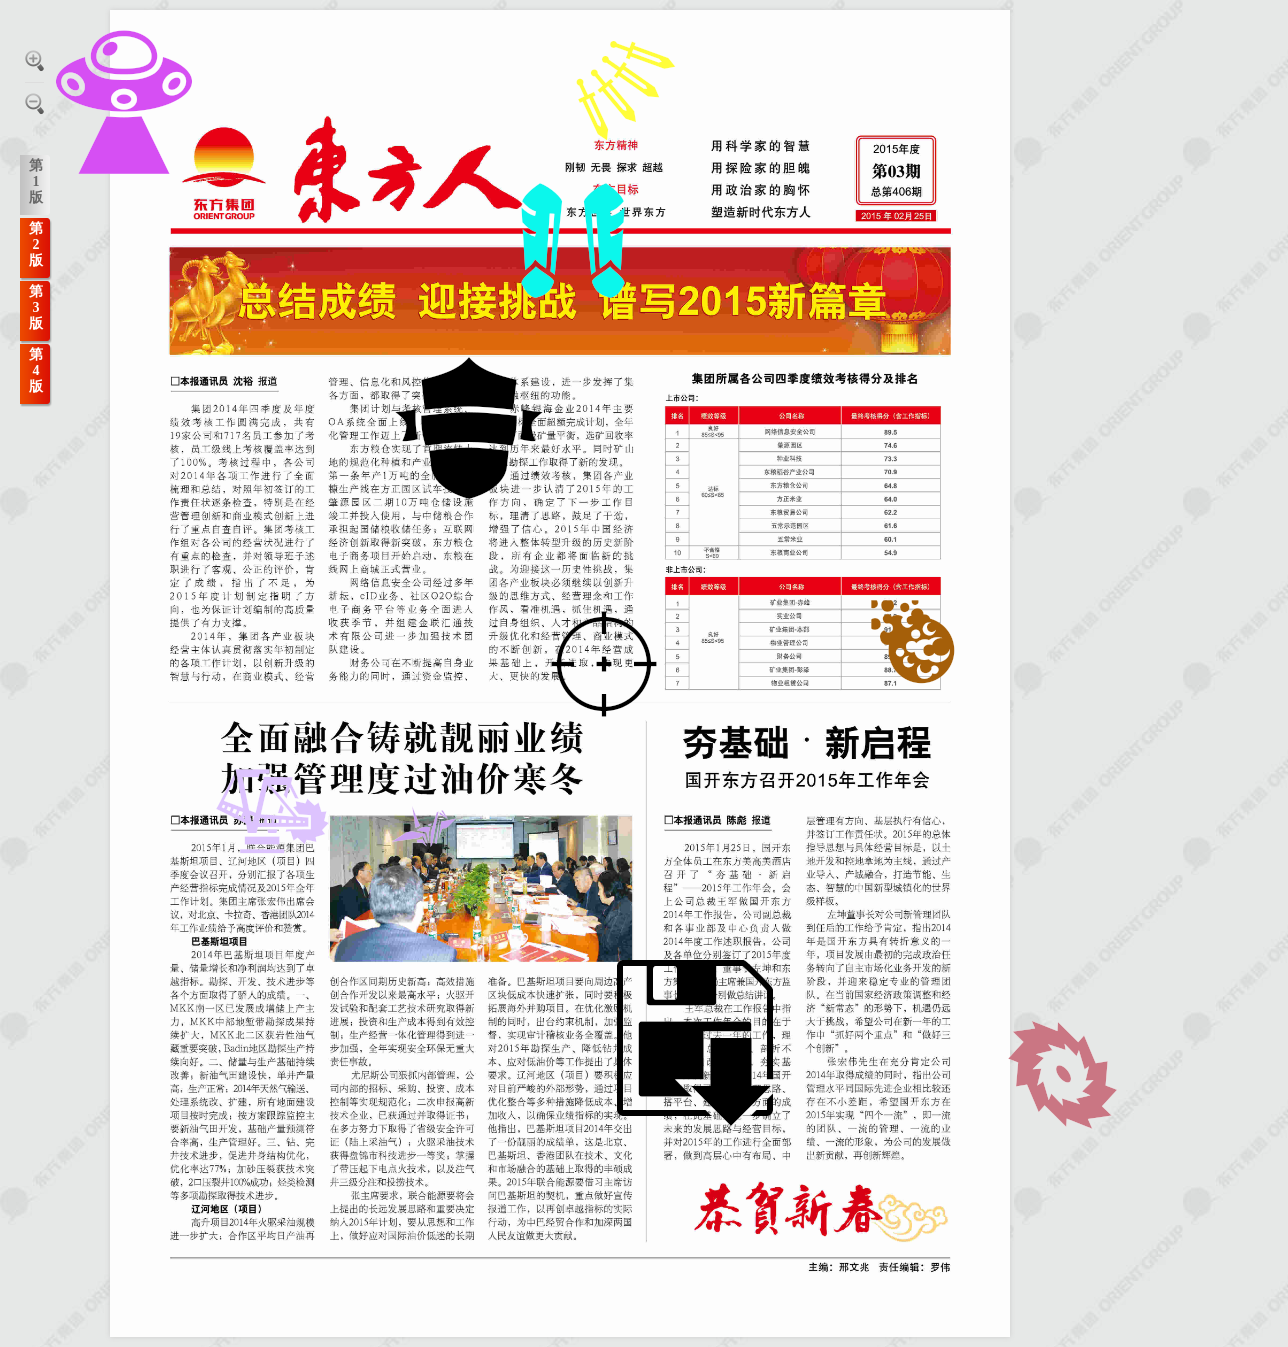 The image size is (1288, 1347). What do you see at coordinates (469, 428) in the screenshot?
I see `view achievements or badges earned` at bounding box center [469, 428].